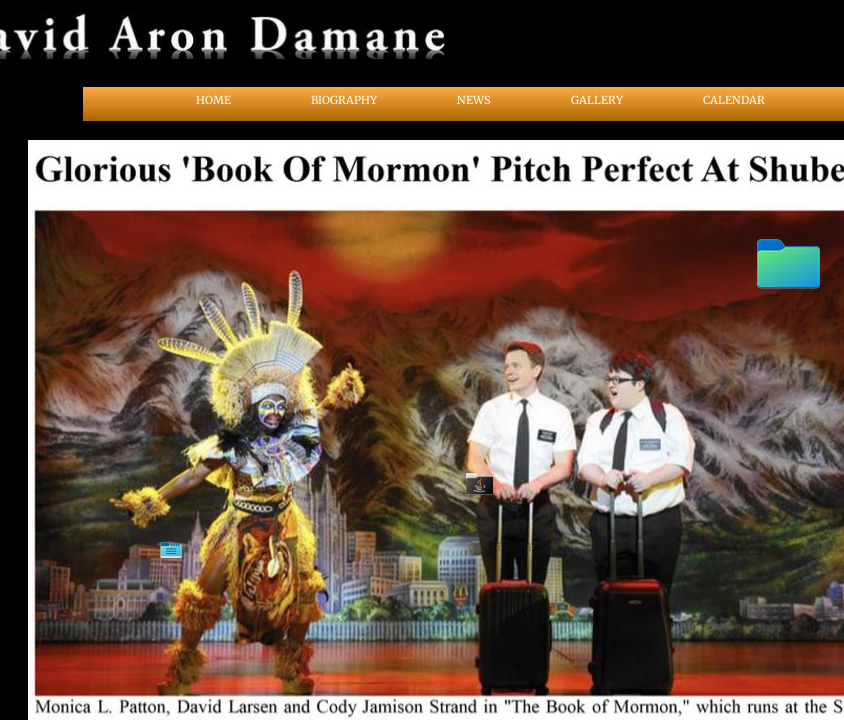  Describe the element at coordinates (479, 484) in the screenshot. I see `open folder containing java project files` at that location.